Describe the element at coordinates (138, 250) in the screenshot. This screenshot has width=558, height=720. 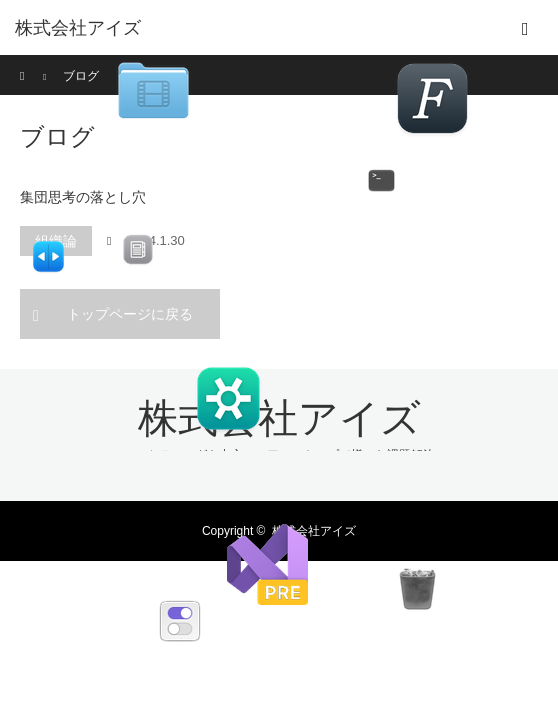
I see `view release notes and software updates` at that location.